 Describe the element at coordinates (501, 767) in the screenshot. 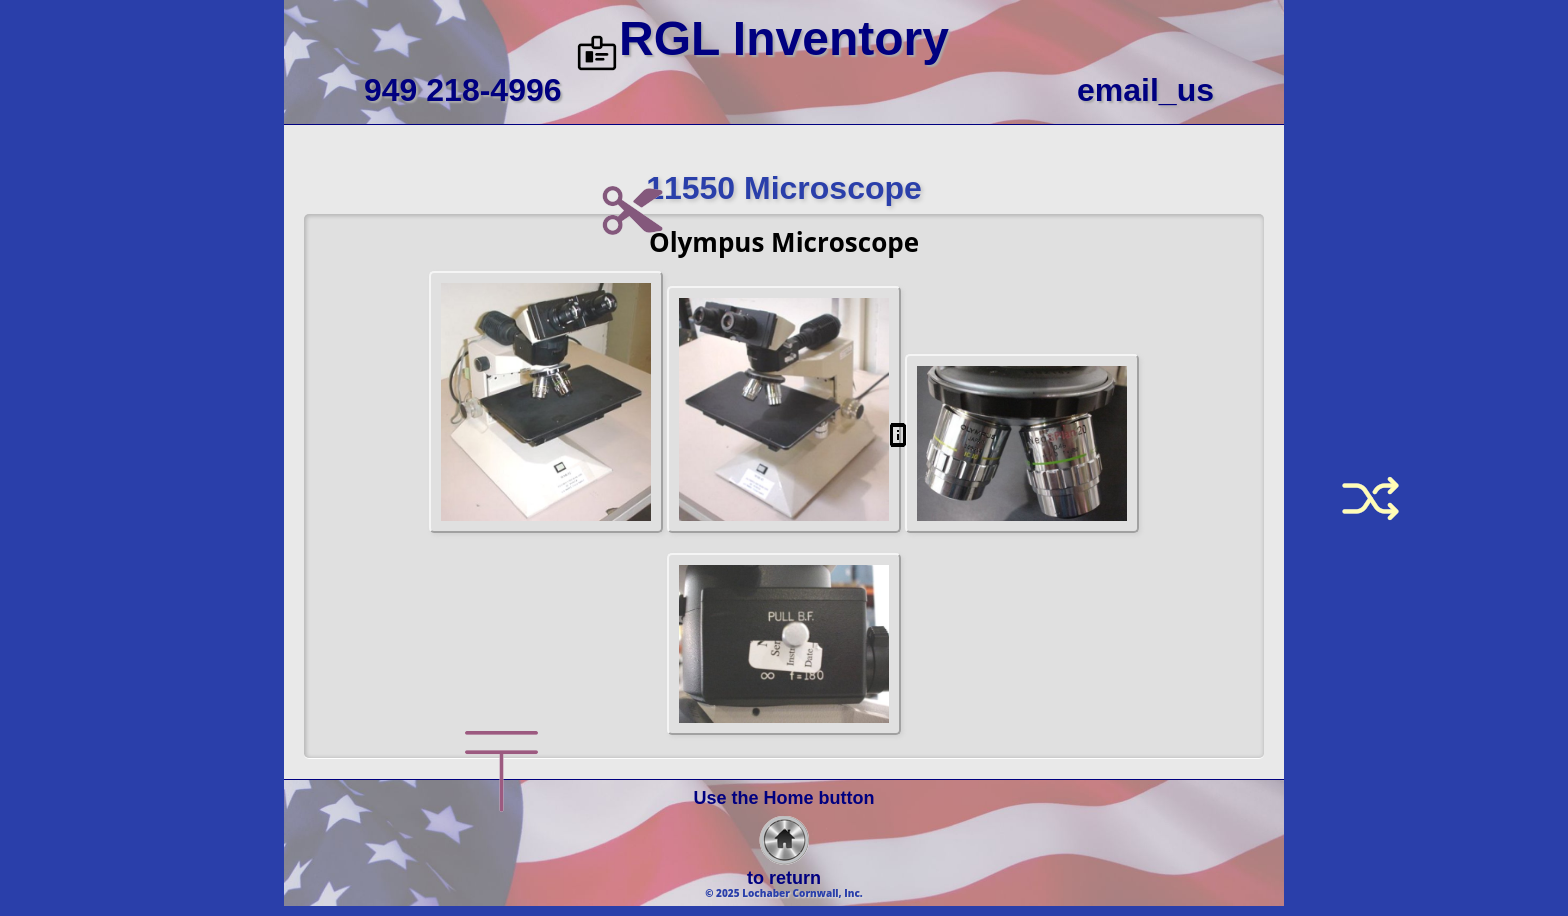

I see `indicates kazakhstani tenge currency` at that location.